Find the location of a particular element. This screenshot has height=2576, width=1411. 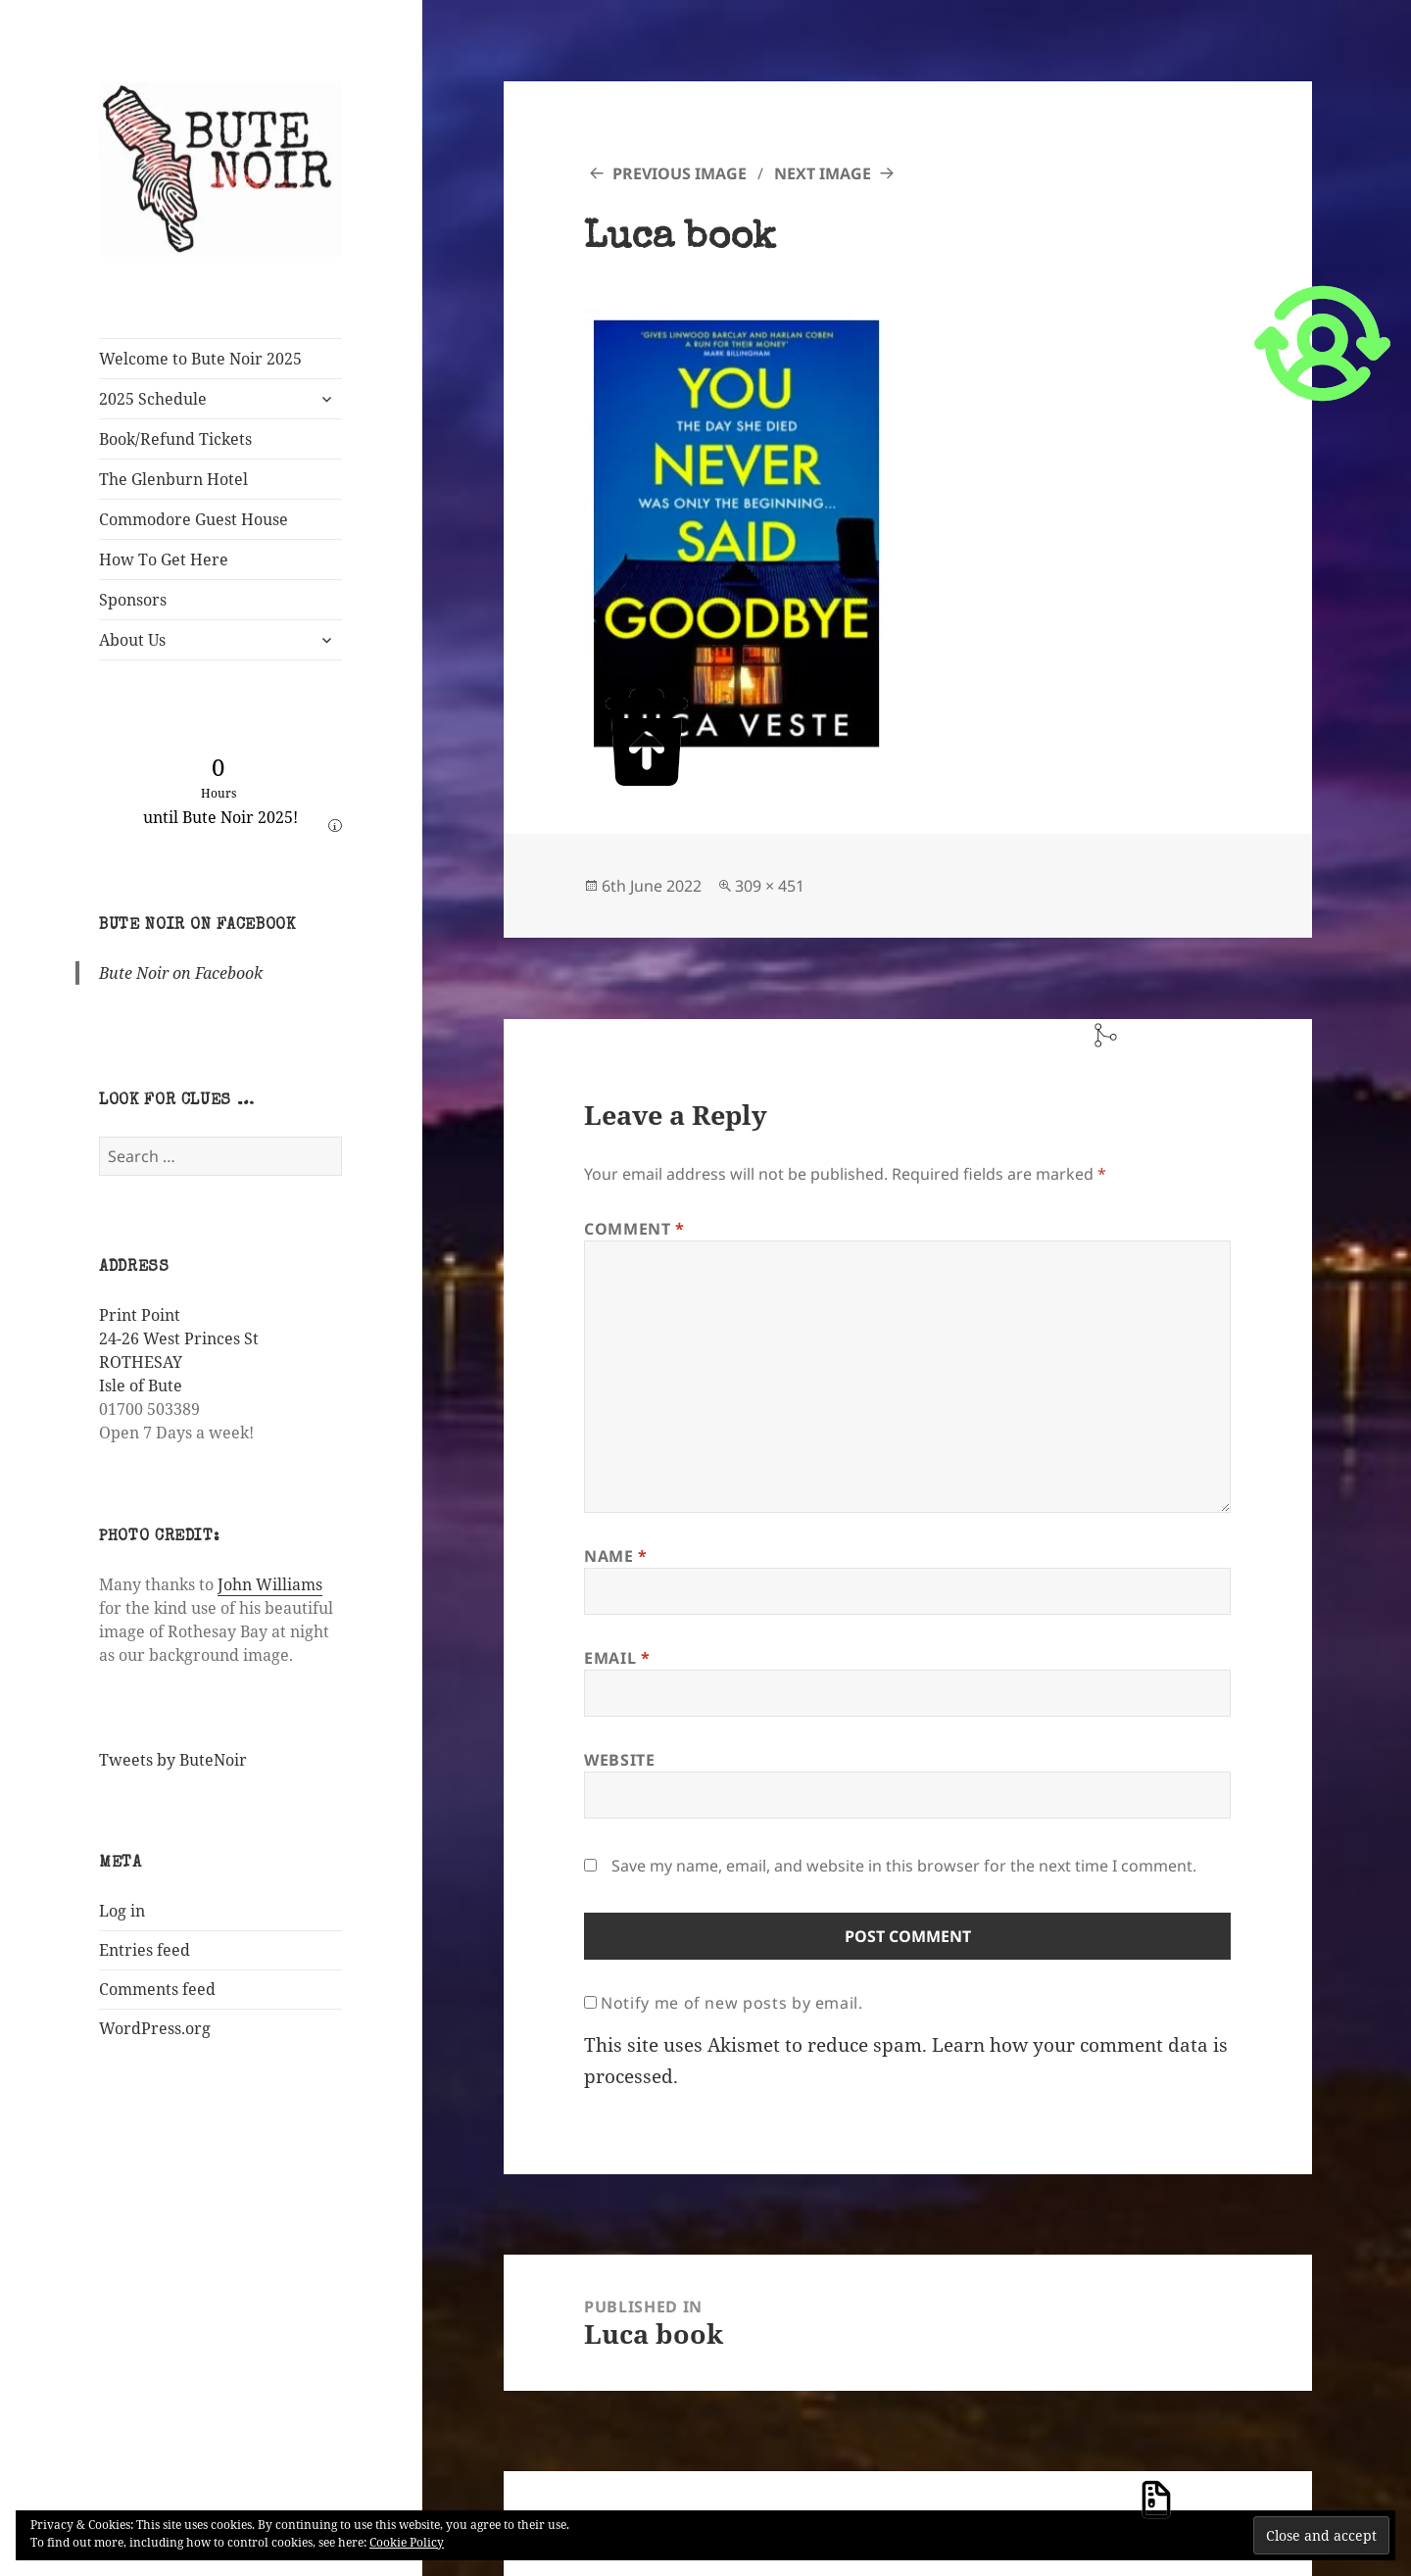

merge branches in version control is located at coordinates (1103, 1035).